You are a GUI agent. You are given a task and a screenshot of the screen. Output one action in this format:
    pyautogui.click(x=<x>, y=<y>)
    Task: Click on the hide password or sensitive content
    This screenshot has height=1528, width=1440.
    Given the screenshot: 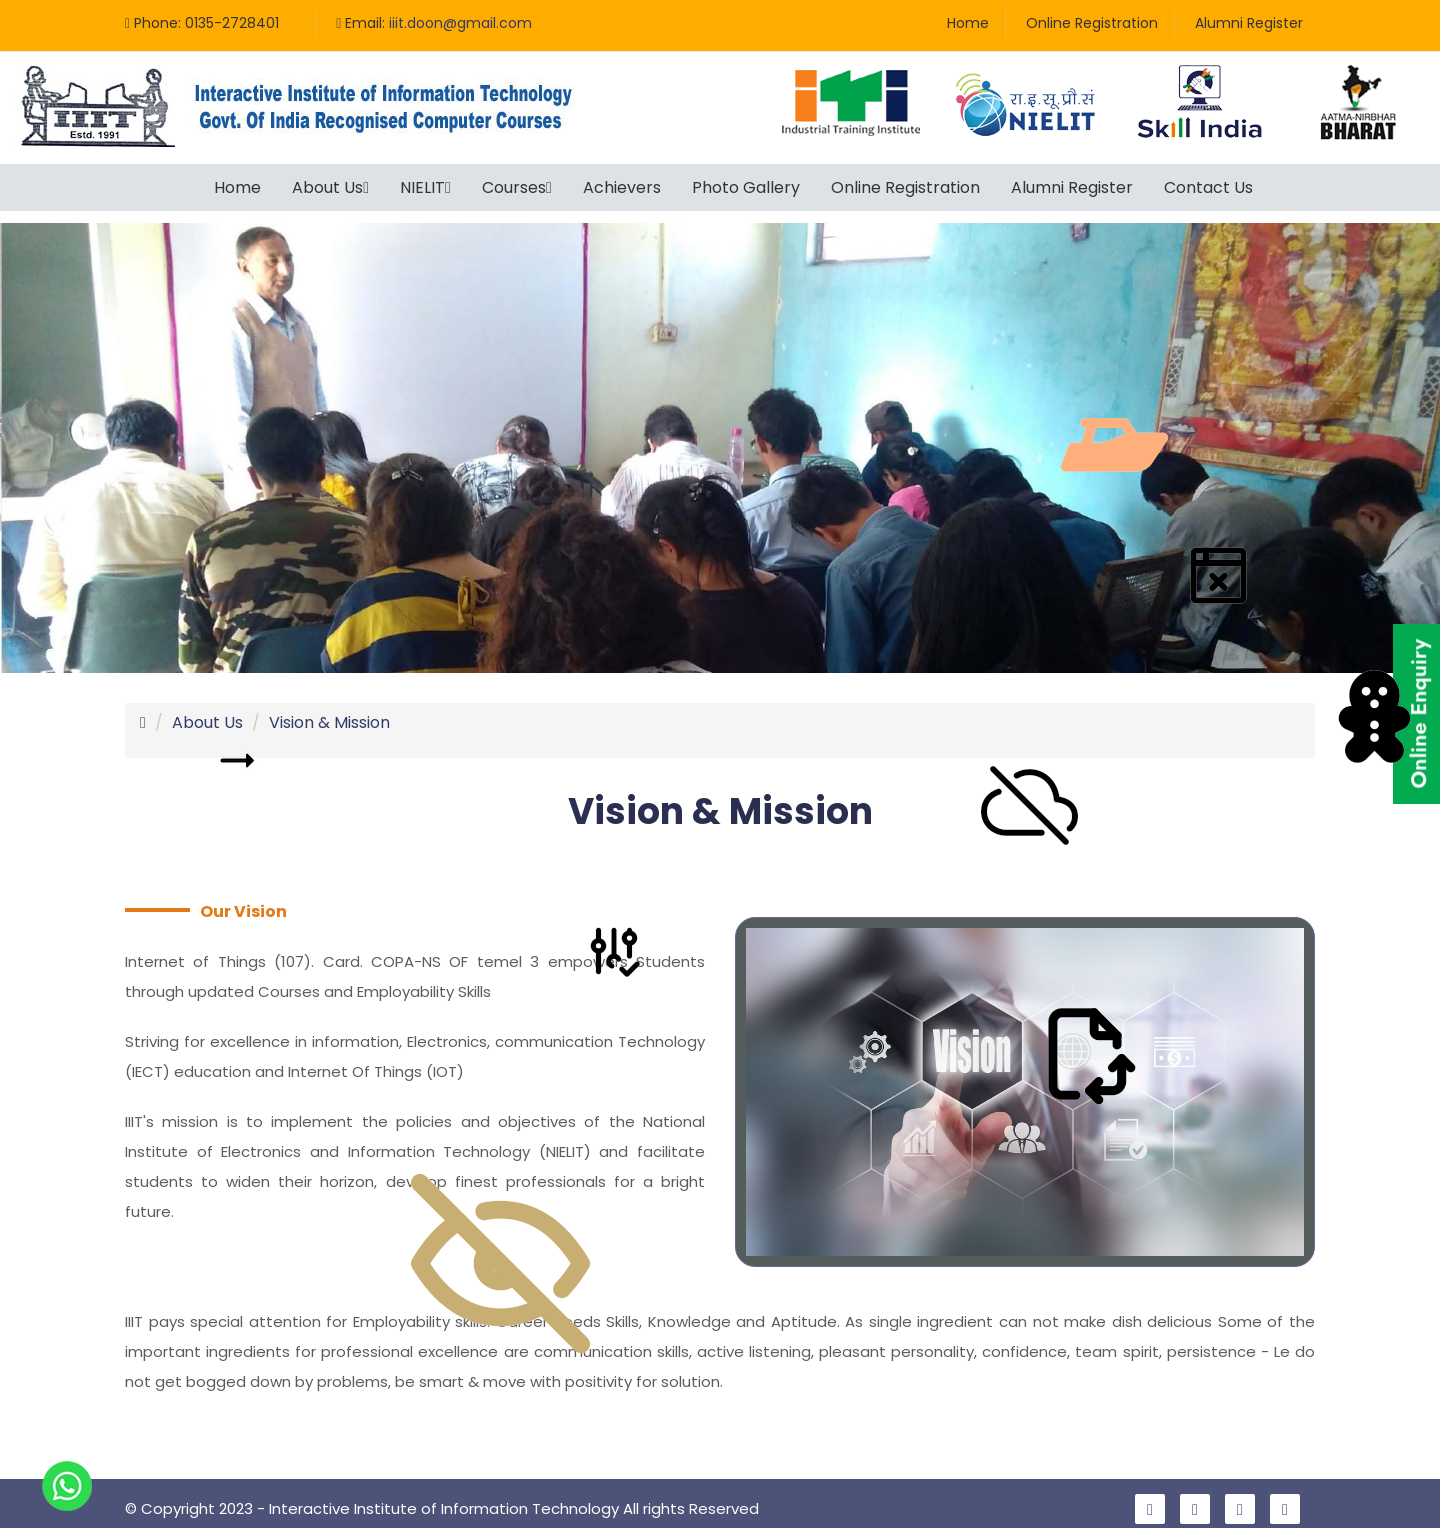 What is the action you would take?
    pyautogui.click(x=500, y=1263)
    